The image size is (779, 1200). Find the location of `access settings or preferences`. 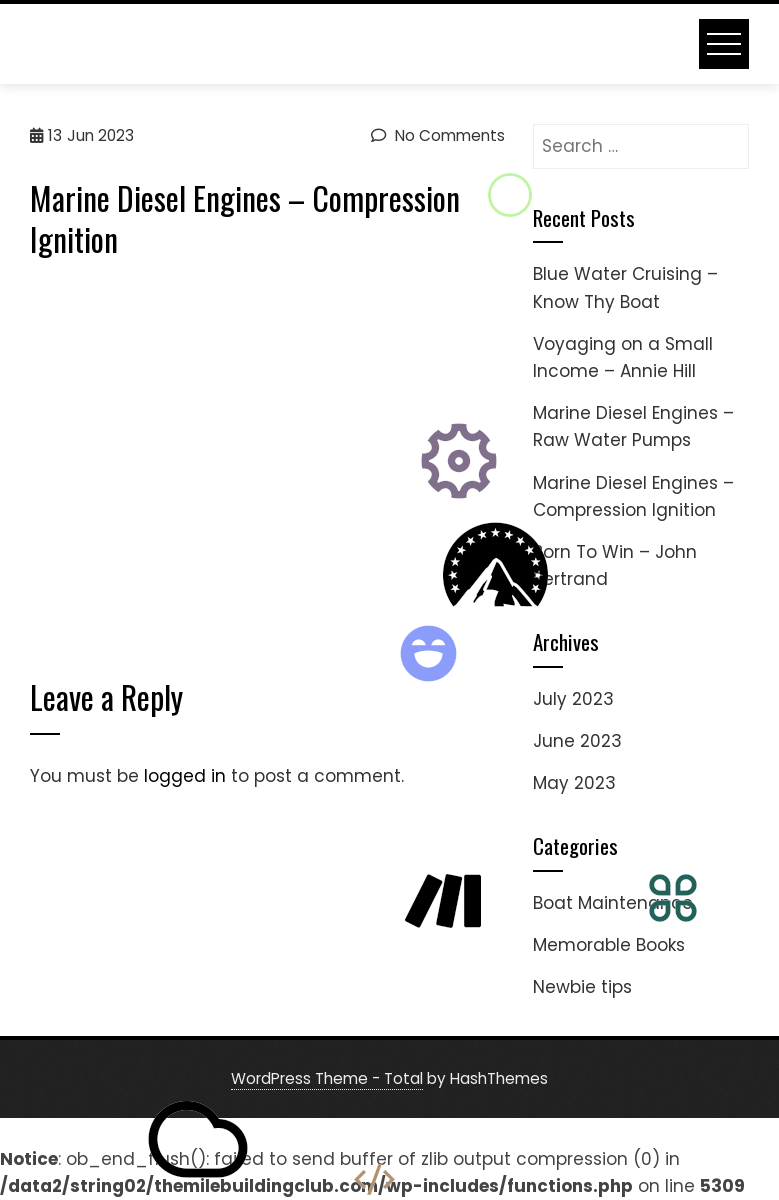

access settings or preferences is located at coordinates (459, 461).